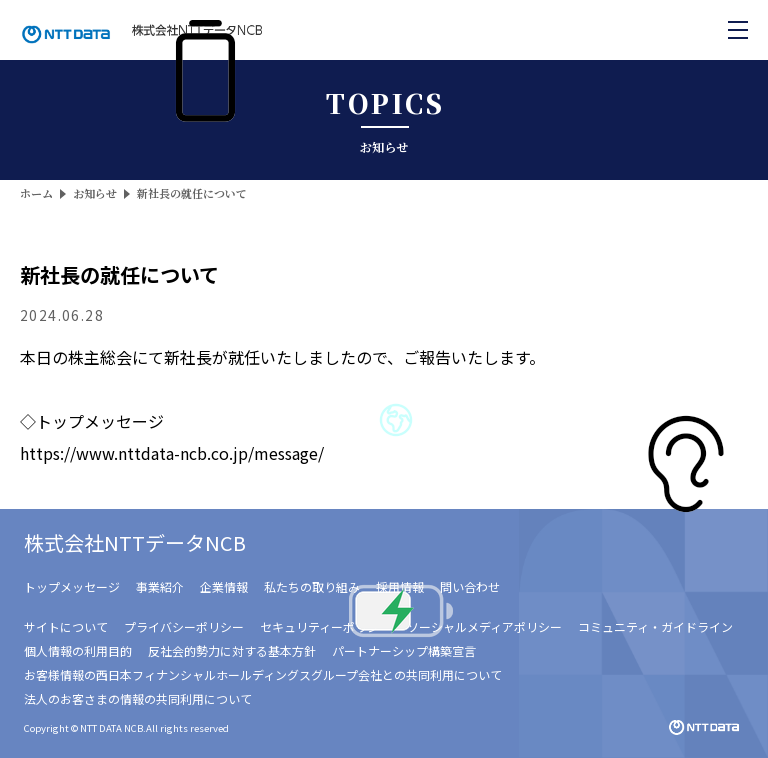 This screenshot has width=768, height=758. I want to click on switch to international or regional settings, so click(396, 420).